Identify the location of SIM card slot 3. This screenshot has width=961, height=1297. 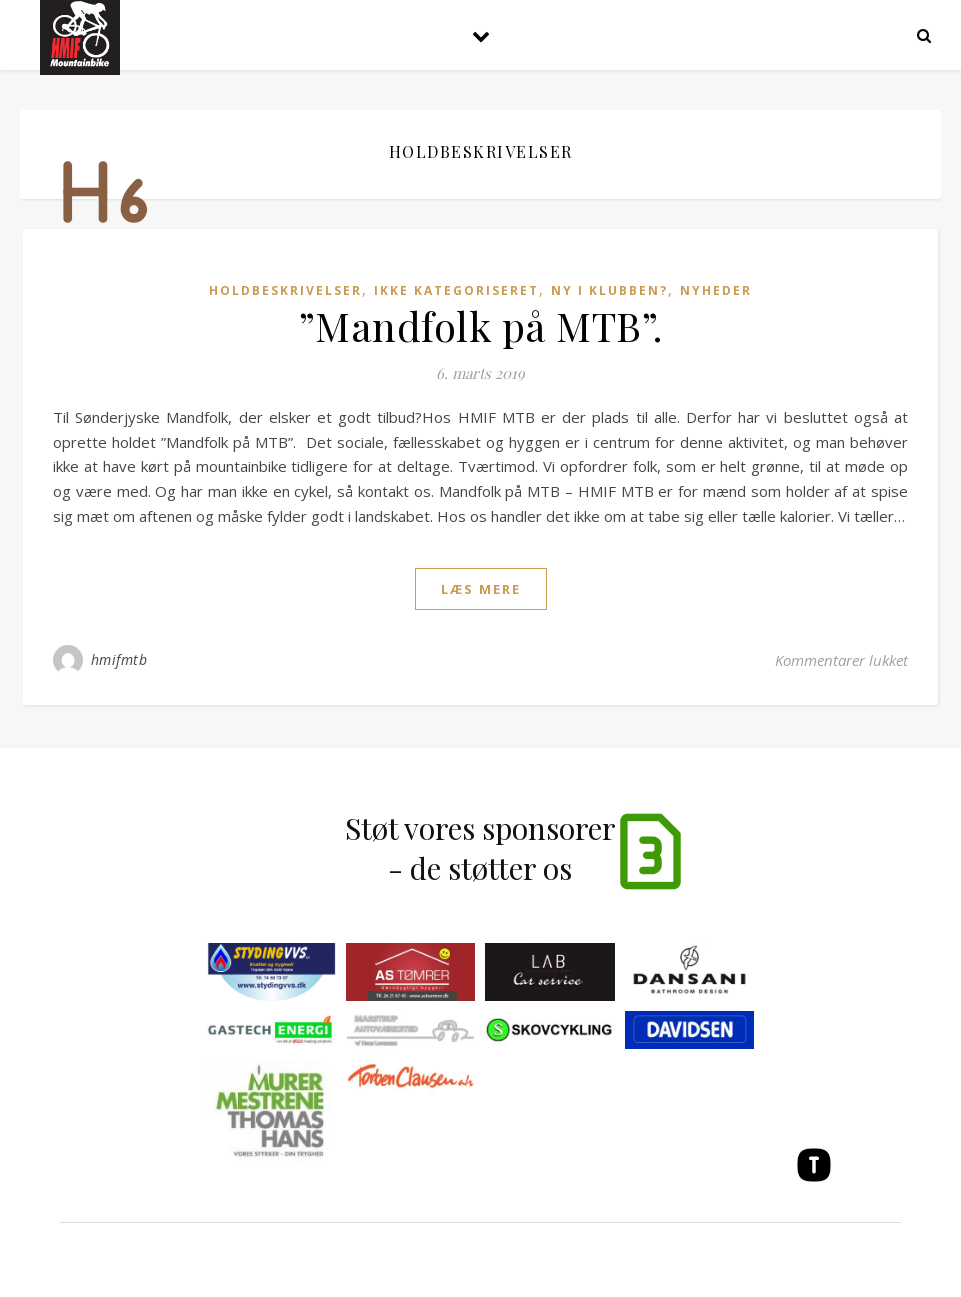
(650, 851).